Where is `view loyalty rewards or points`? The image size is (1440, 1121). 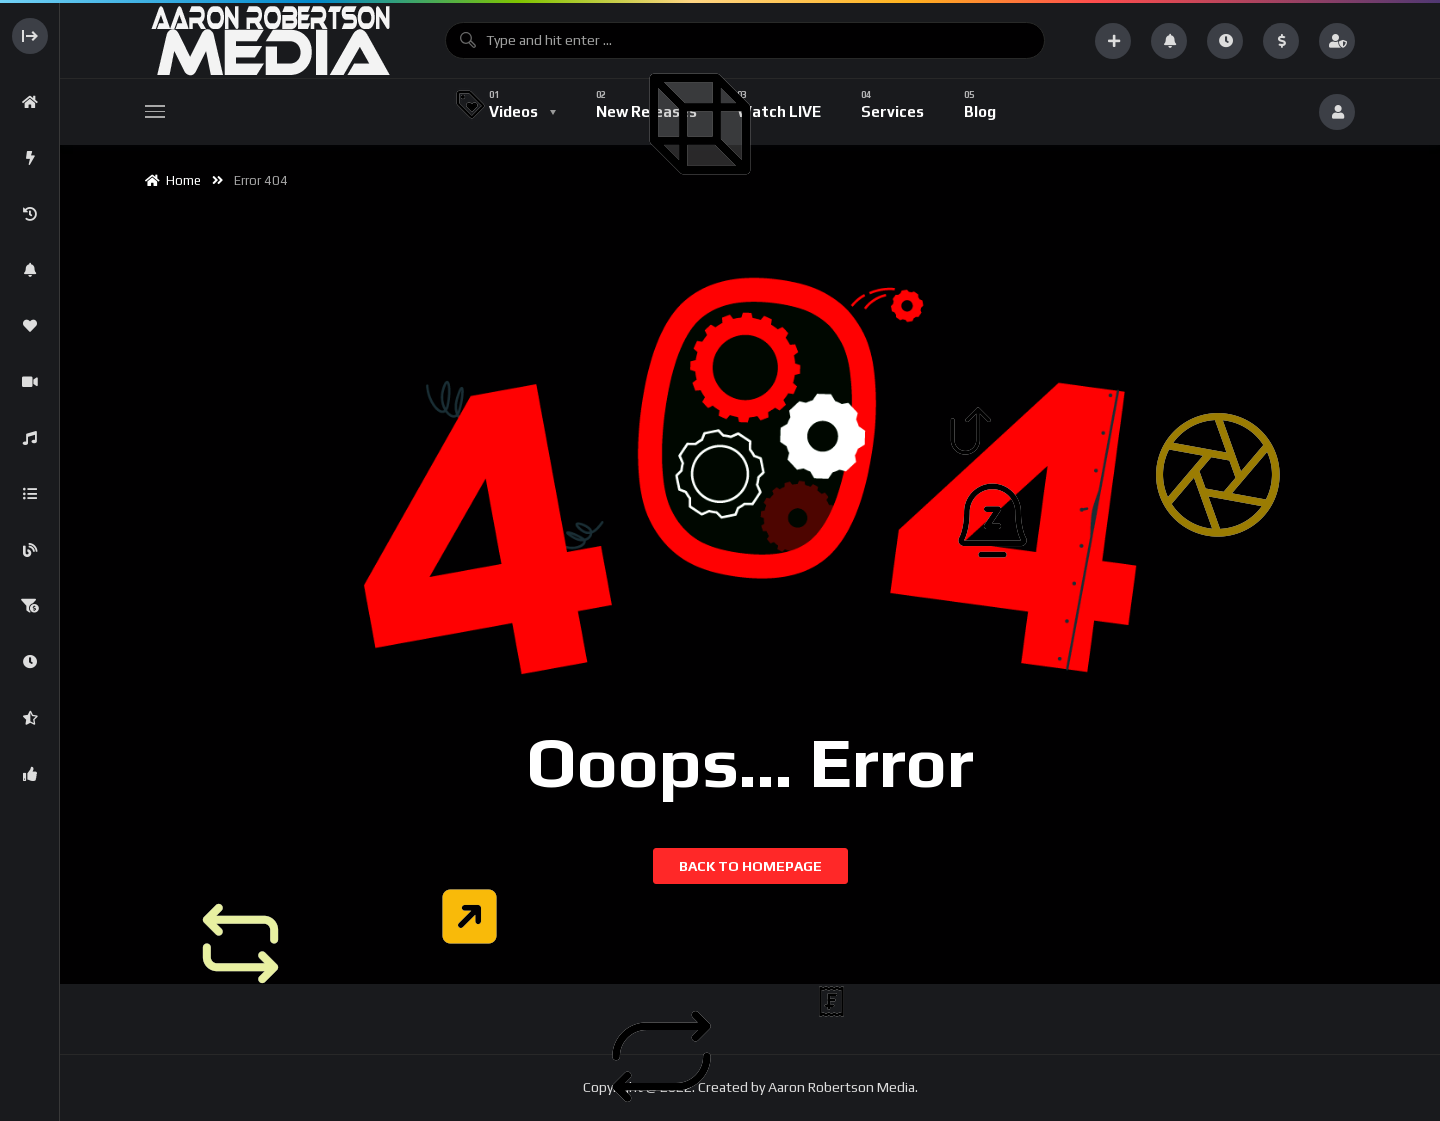
view loyalty rewards or points is located at coordinates (470, 104).